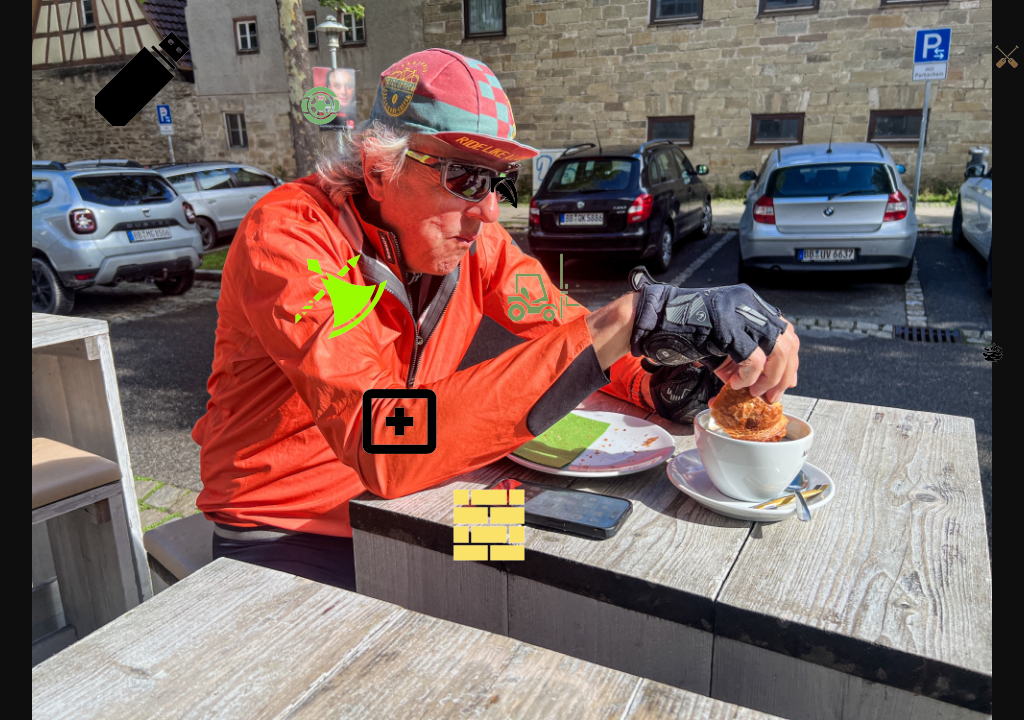 This screenshot has width=1024, height=720. I want to click on access water sports or kayaking activities, so click(1007, 57).